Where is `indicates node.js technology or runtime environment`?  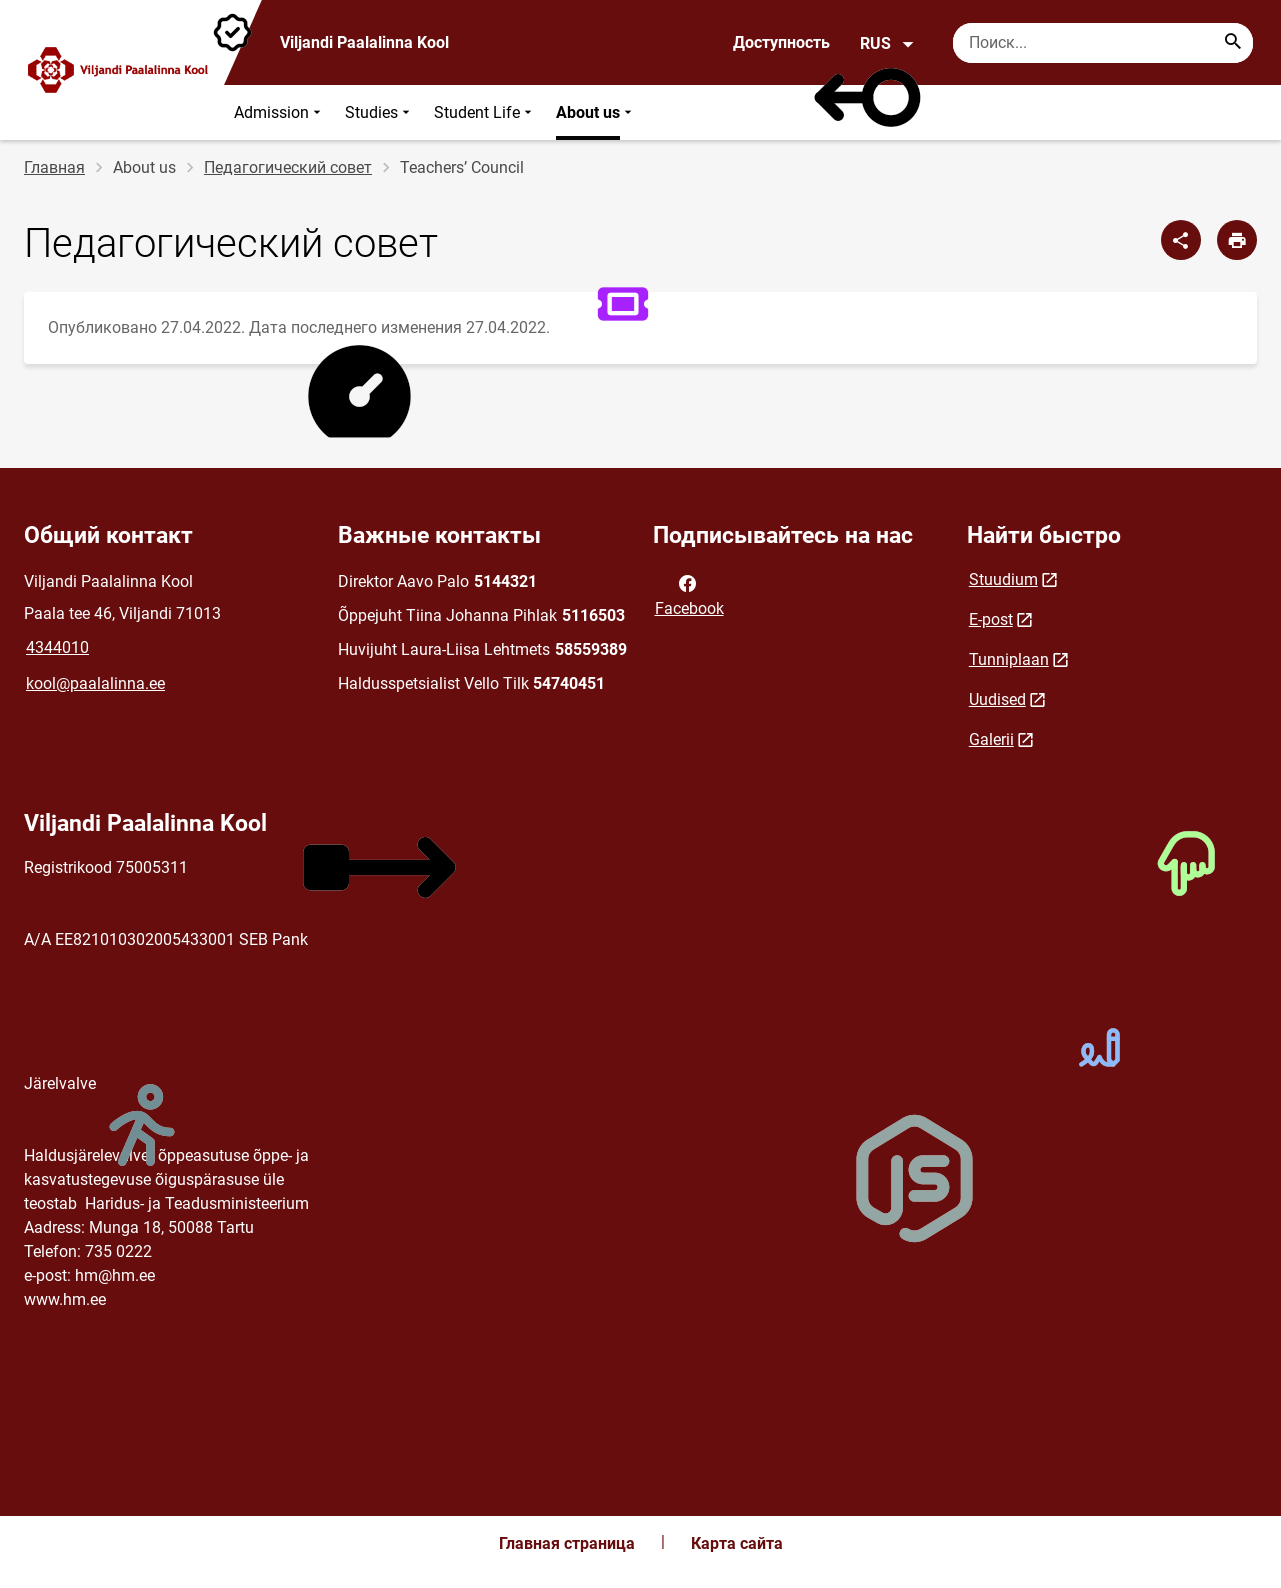 indicates node.js technology or runtime environment is located at coordinates (914, 1178).